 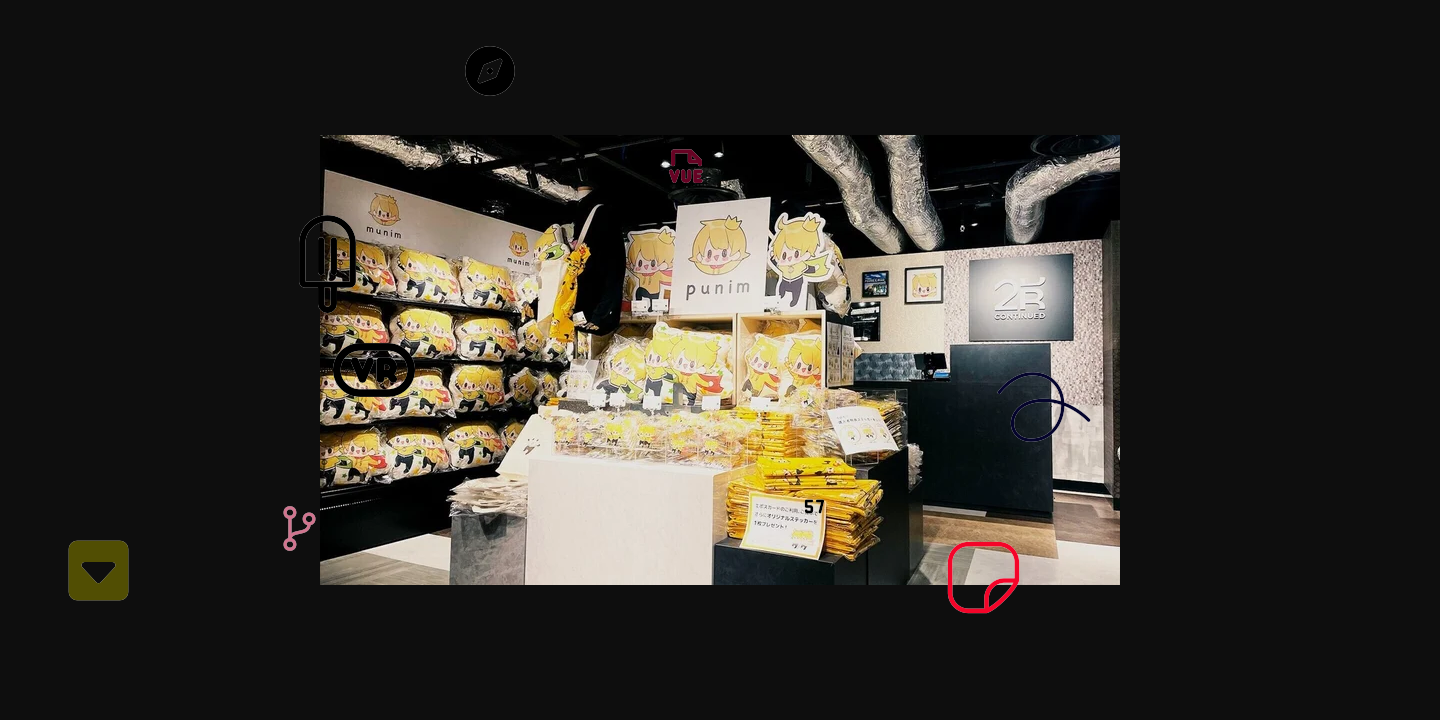 What do you see at coordinates (1039, 407) in the screenshot?
I see `freehand drawing or sketch tool` at bounding box center [1039, 407].